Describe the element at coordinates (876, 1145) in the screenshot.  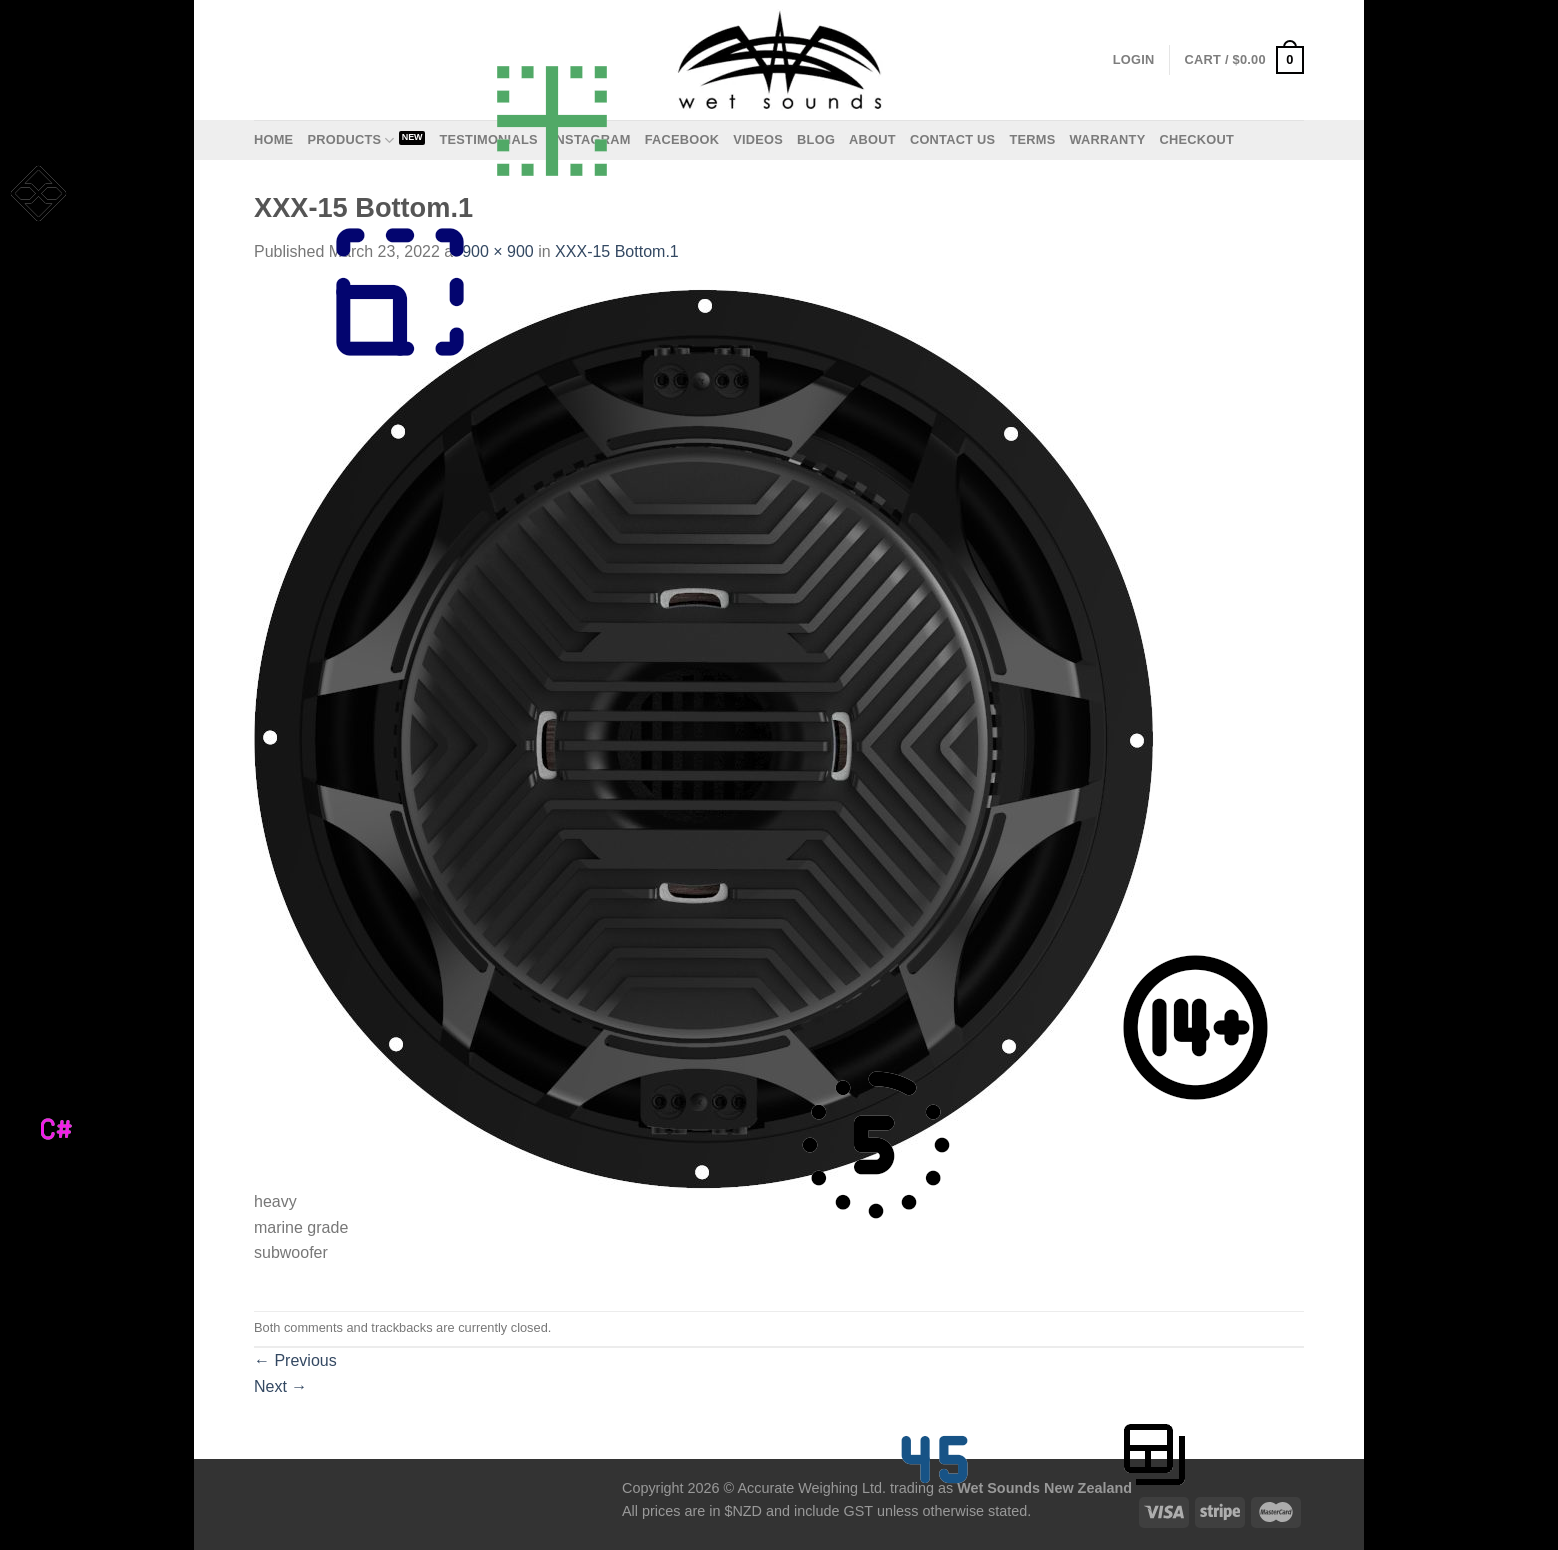
I see `set timer or countdown for 5 minutes` at that location.